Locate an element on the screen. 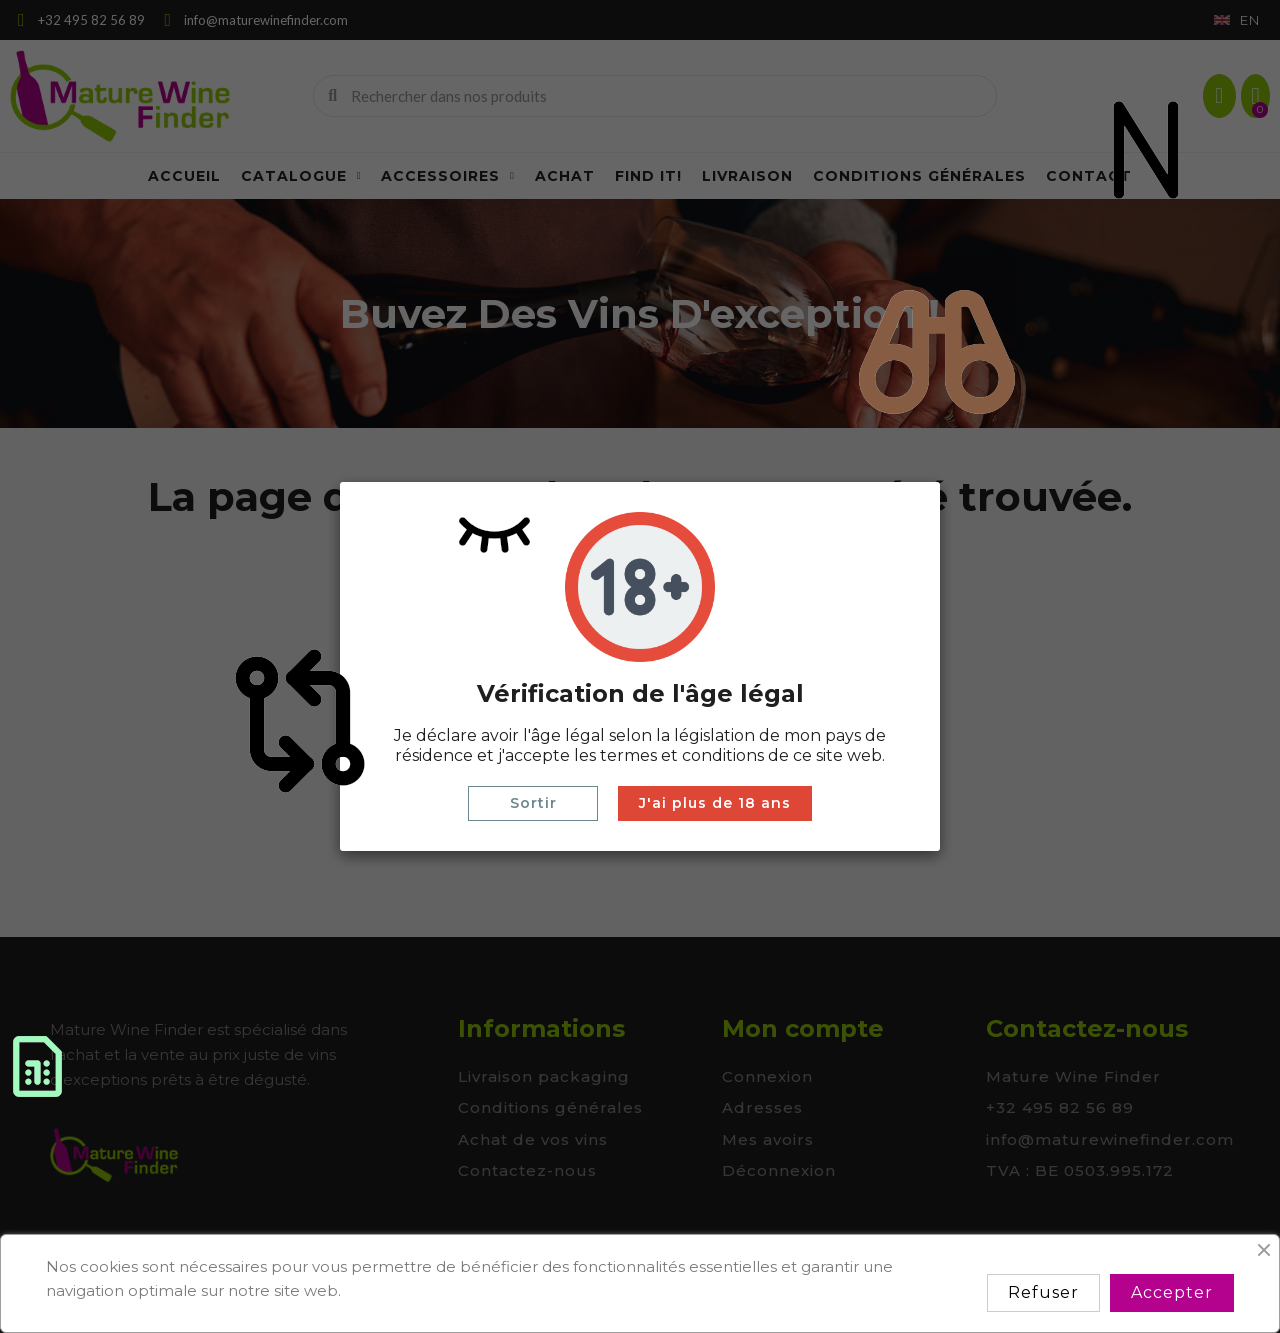  manage SIM card settings is located at coordinates (37, 1066).